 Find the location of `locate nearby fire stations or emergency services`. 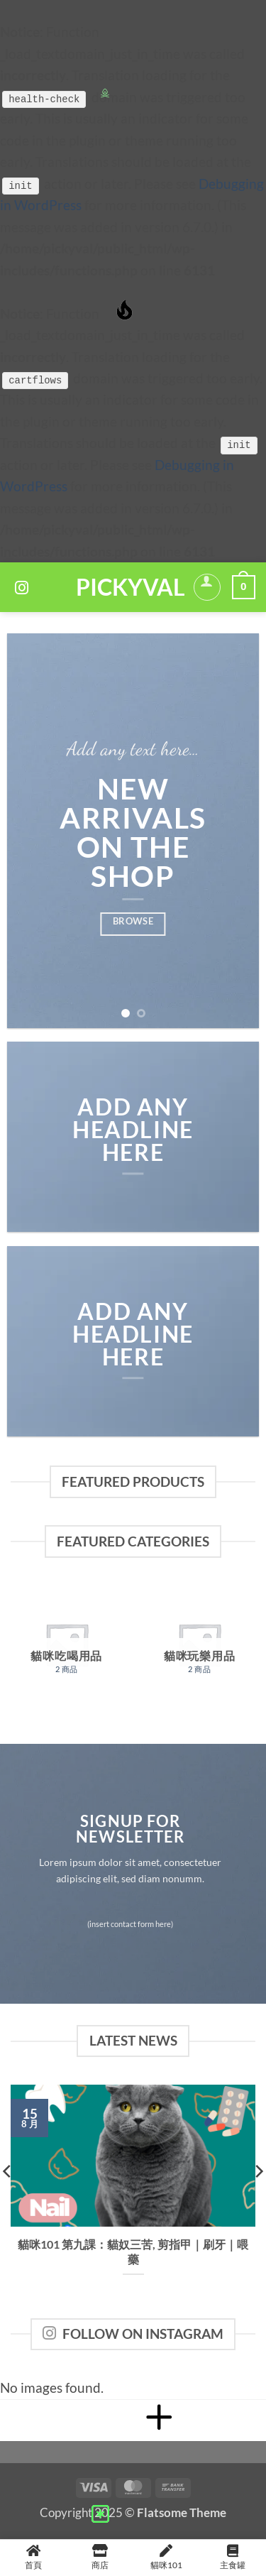

locate nearby fire stations or emergency services is located at coordinates (124, 310).